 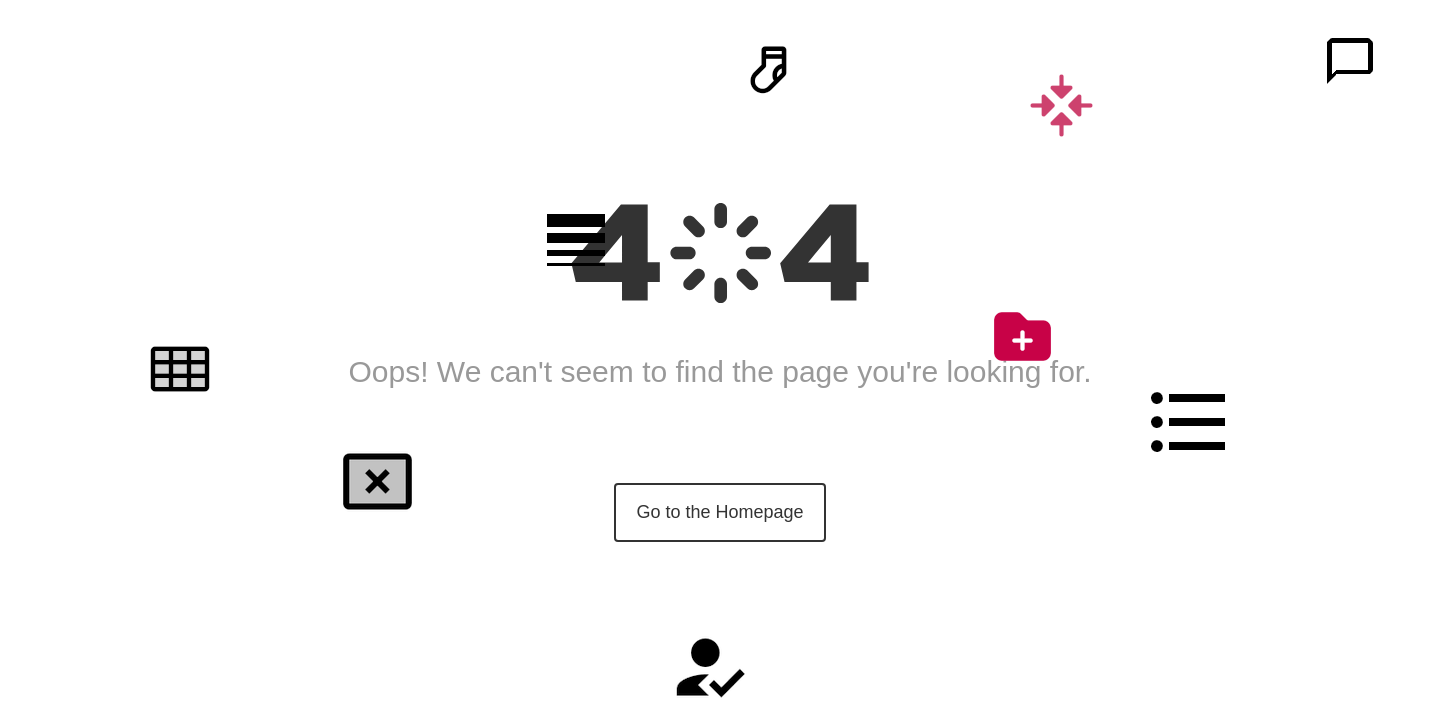 What do you see at coordinates (1189, 422) in the screenshot?
I see `view items in a bulleted list format` at bounding box center [1189, 422].